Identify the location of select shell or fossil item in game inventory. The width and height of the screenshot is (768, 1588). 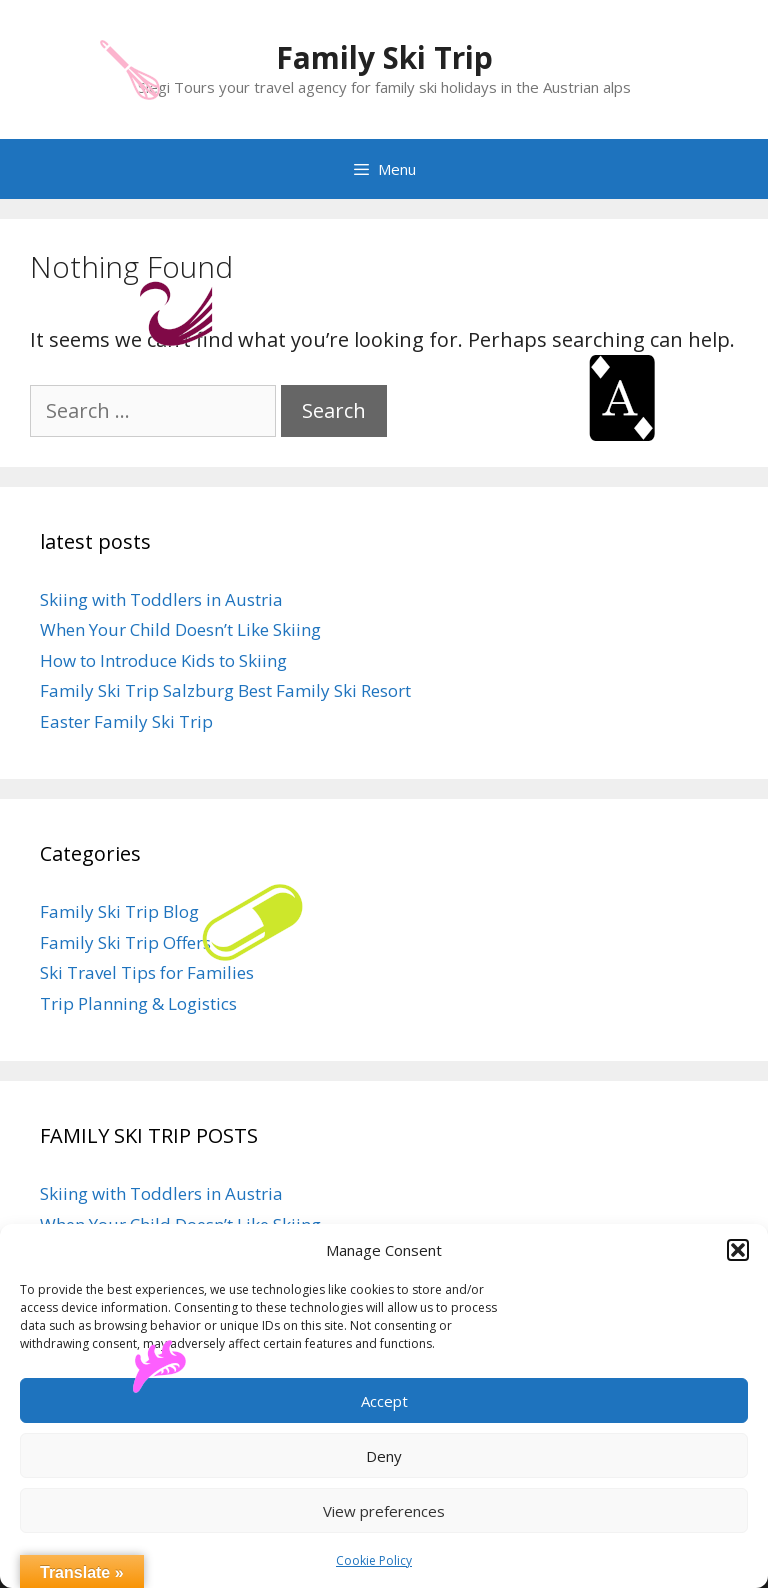
(159, 1366).